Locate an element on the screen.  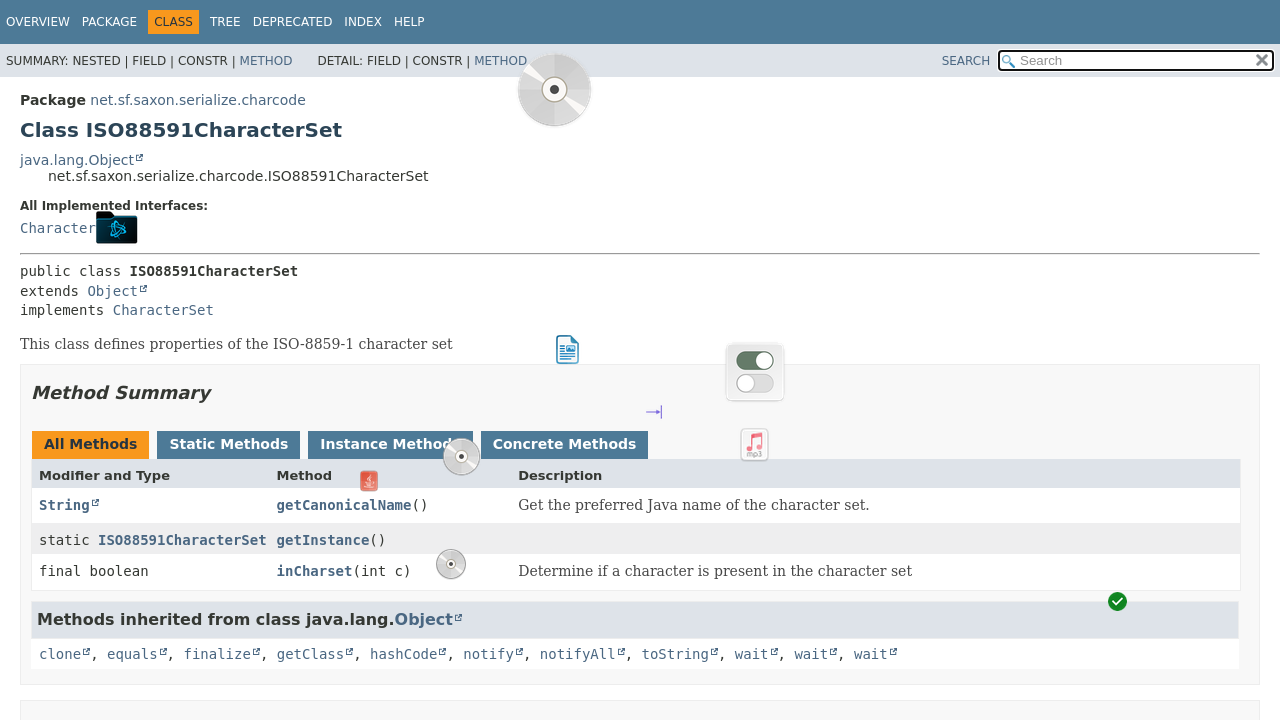
open your Battle.net games folder is located at coordinates (116, 228).